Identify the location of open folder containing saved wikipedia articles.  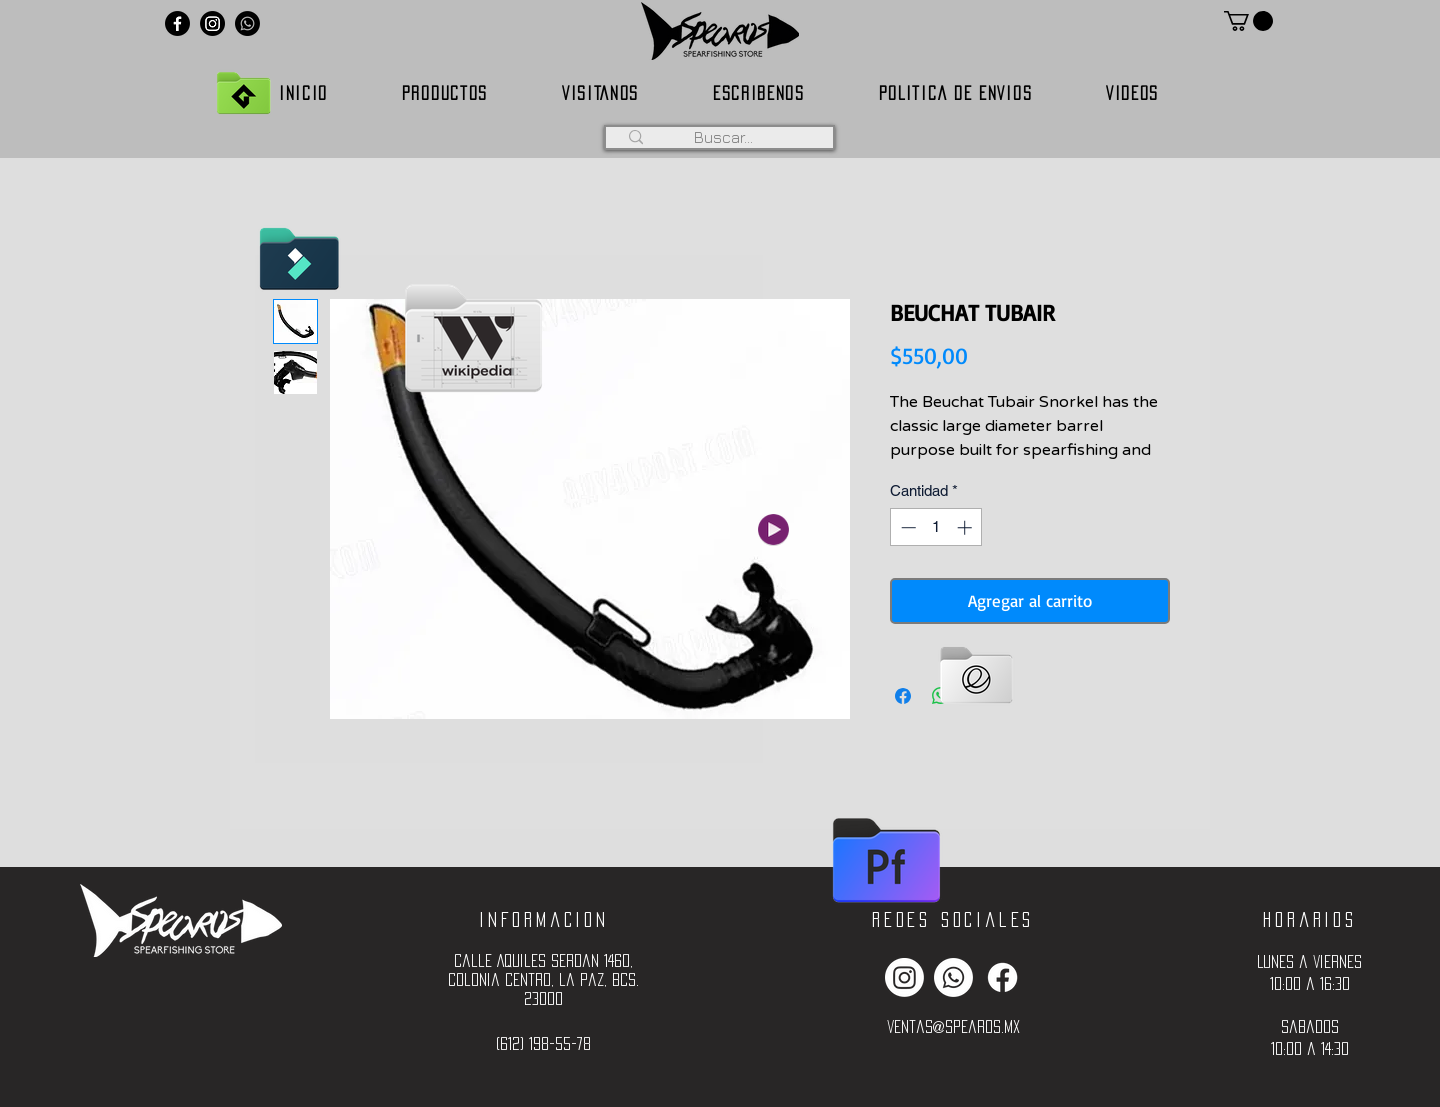
(473, 342).